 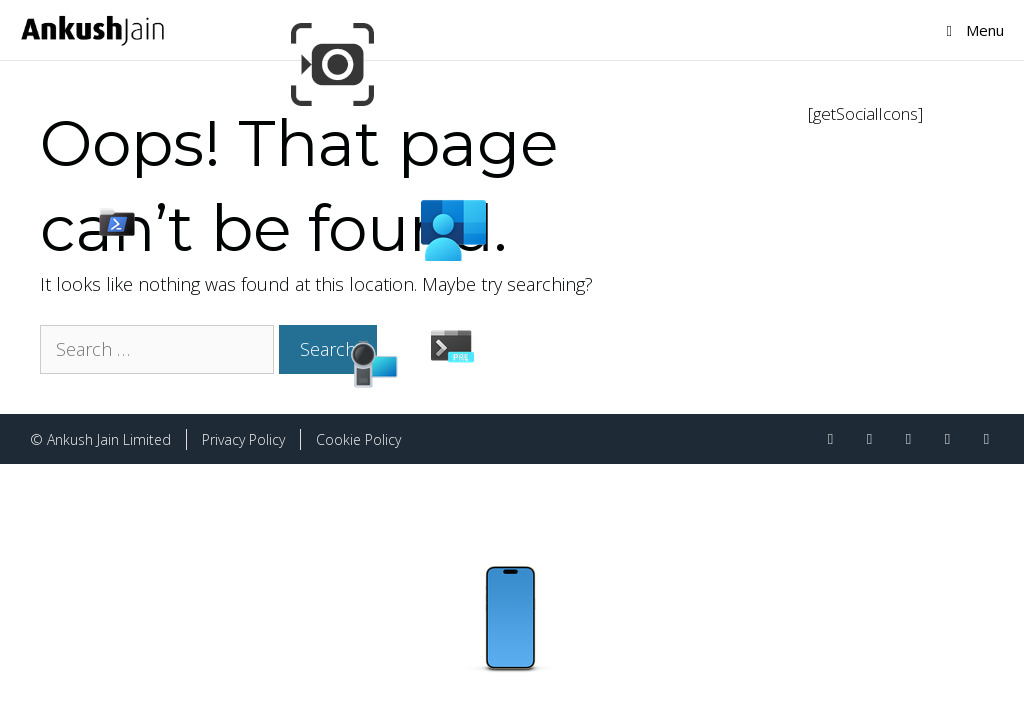 What do you see at coordinates (510, 619) in the screenshot?
I see `iPhone 15 device icon` at bounding box center [510, 619].